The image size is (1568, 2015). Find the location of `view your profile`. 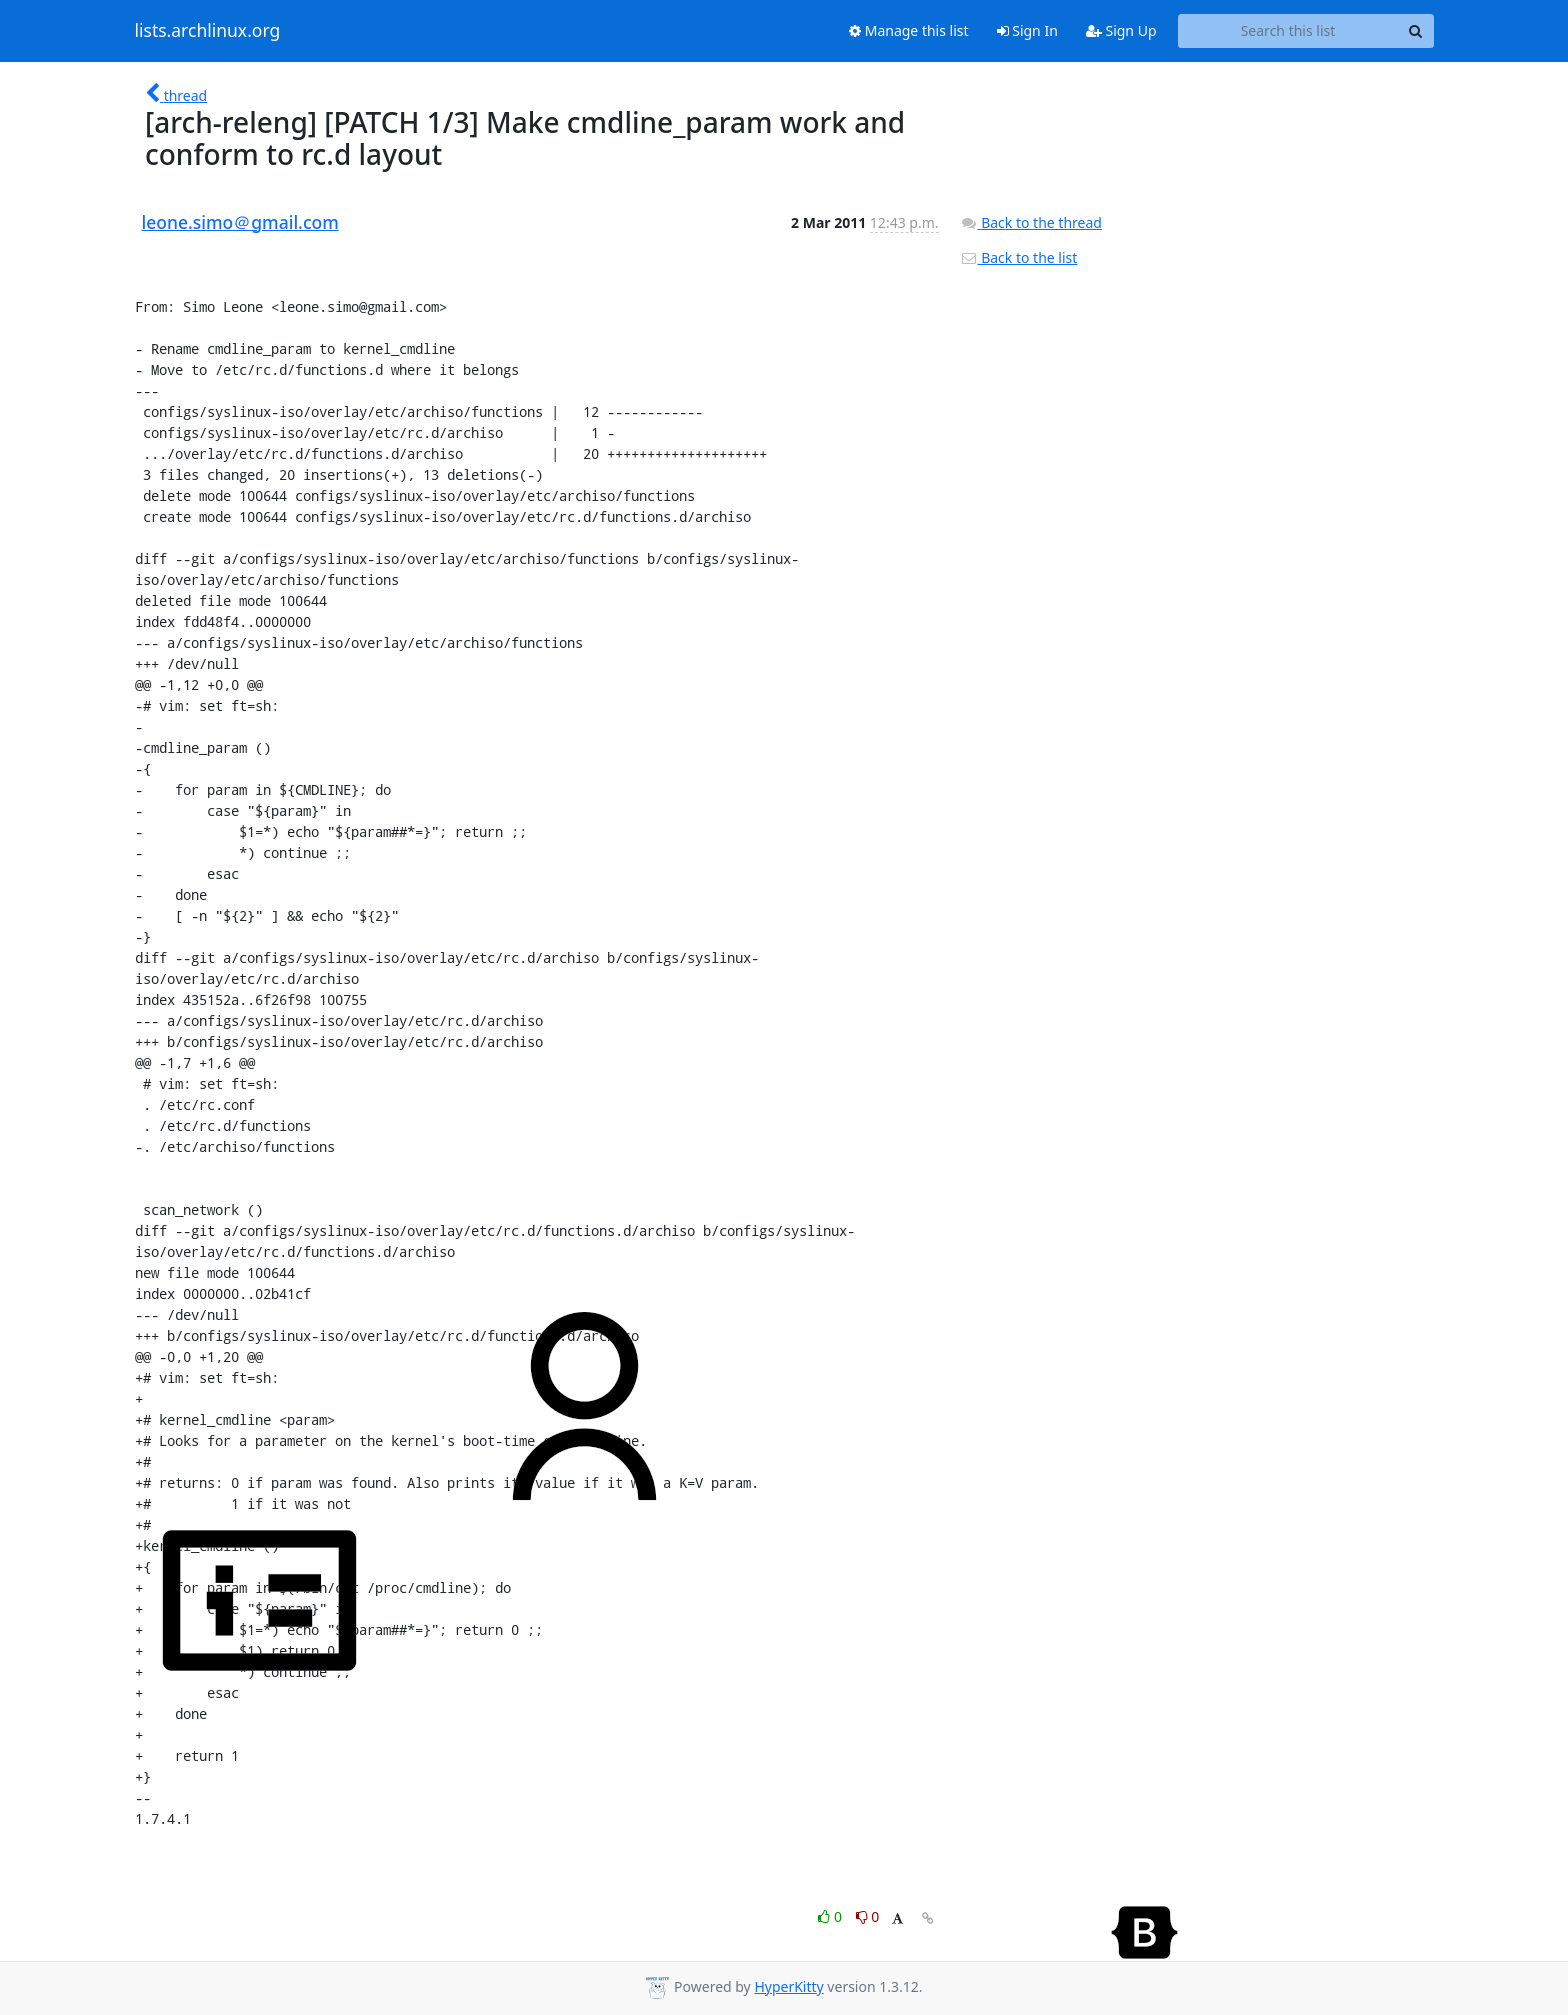

view your profile is located at coordinates (584, 1410).